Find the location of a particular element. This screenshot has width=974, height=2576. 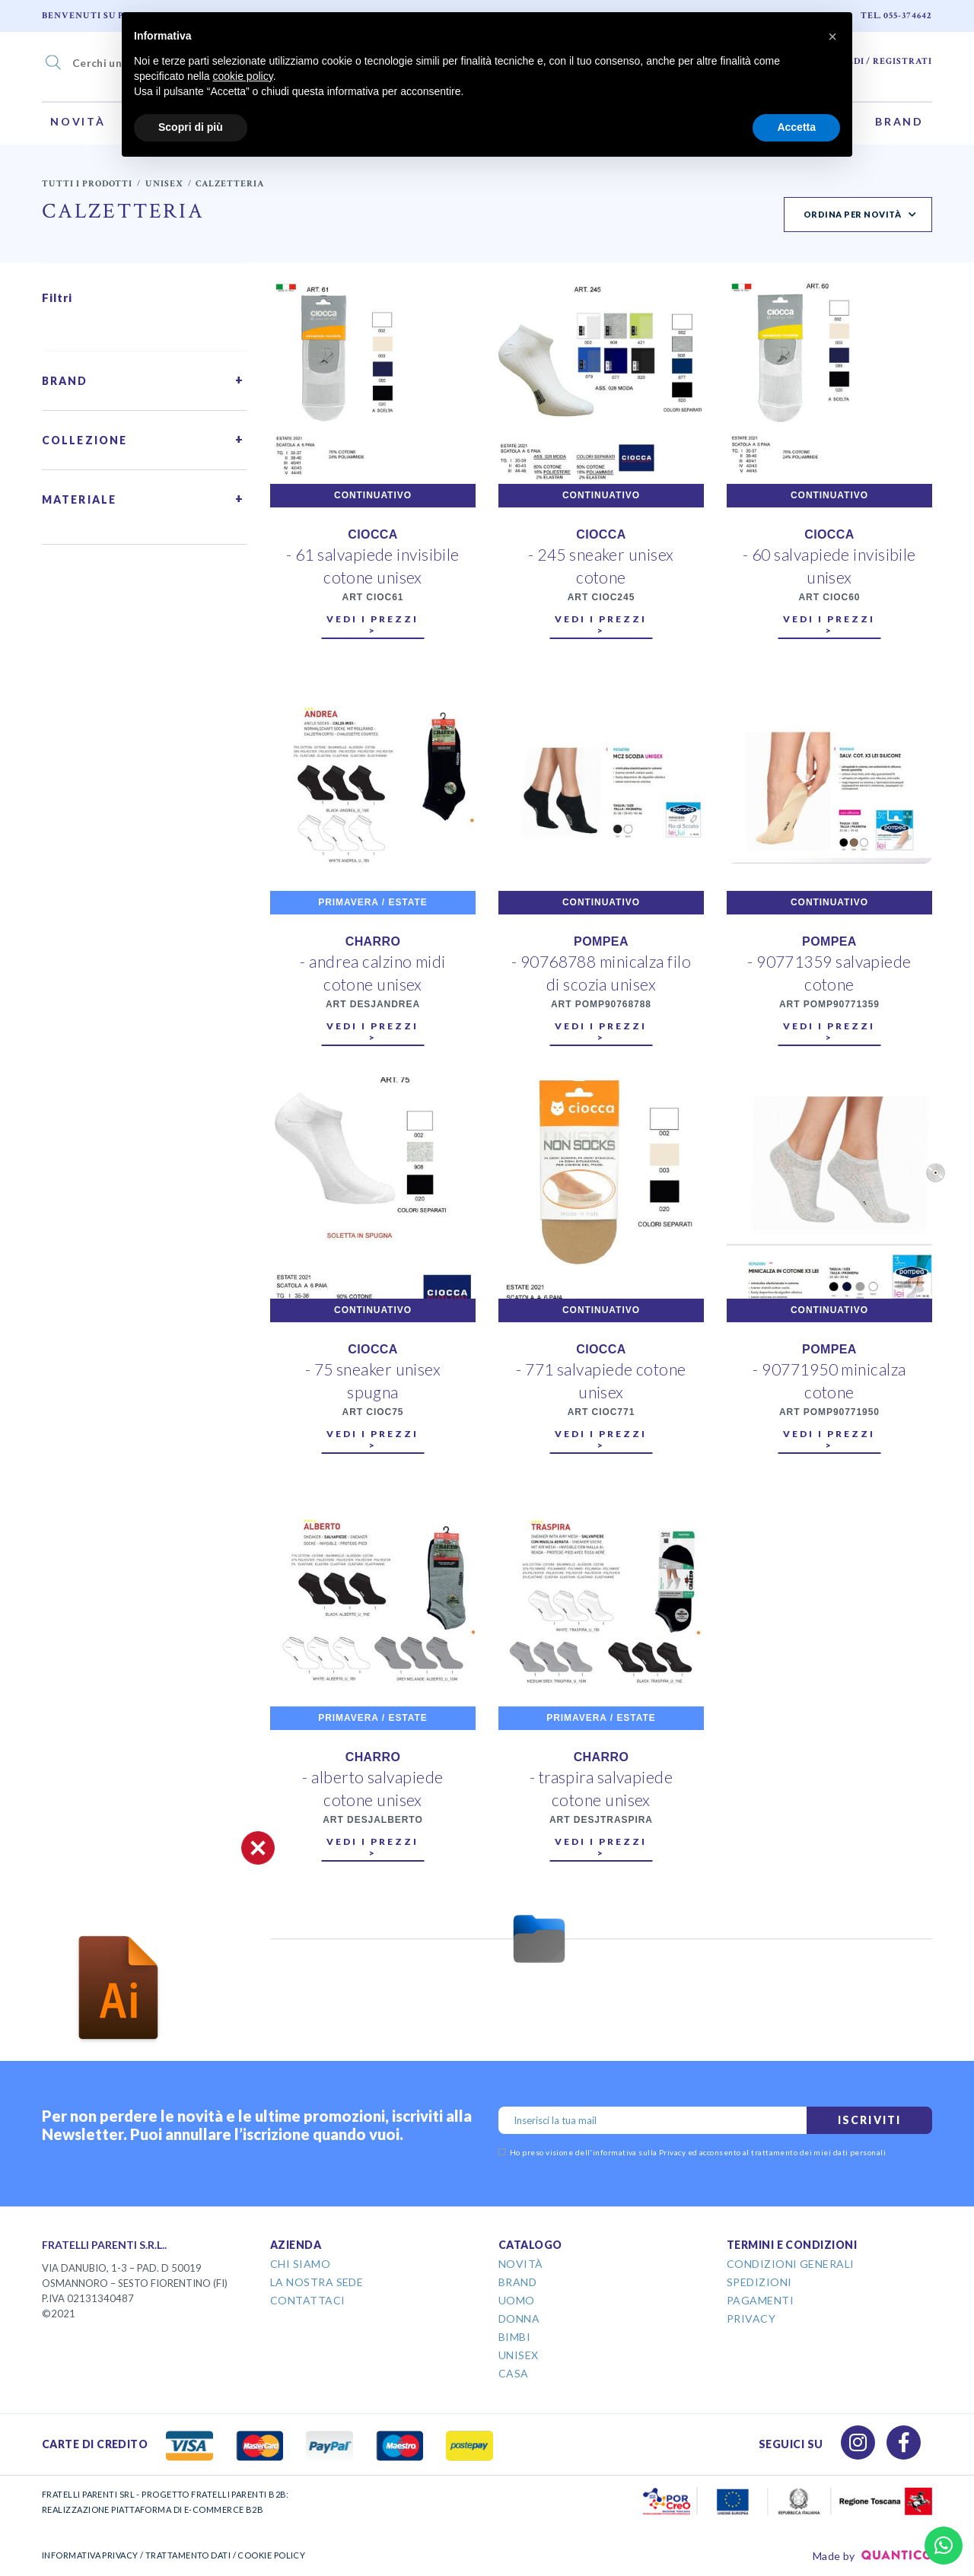

stop or cancel a running process is located at coordinates (258, 1848).